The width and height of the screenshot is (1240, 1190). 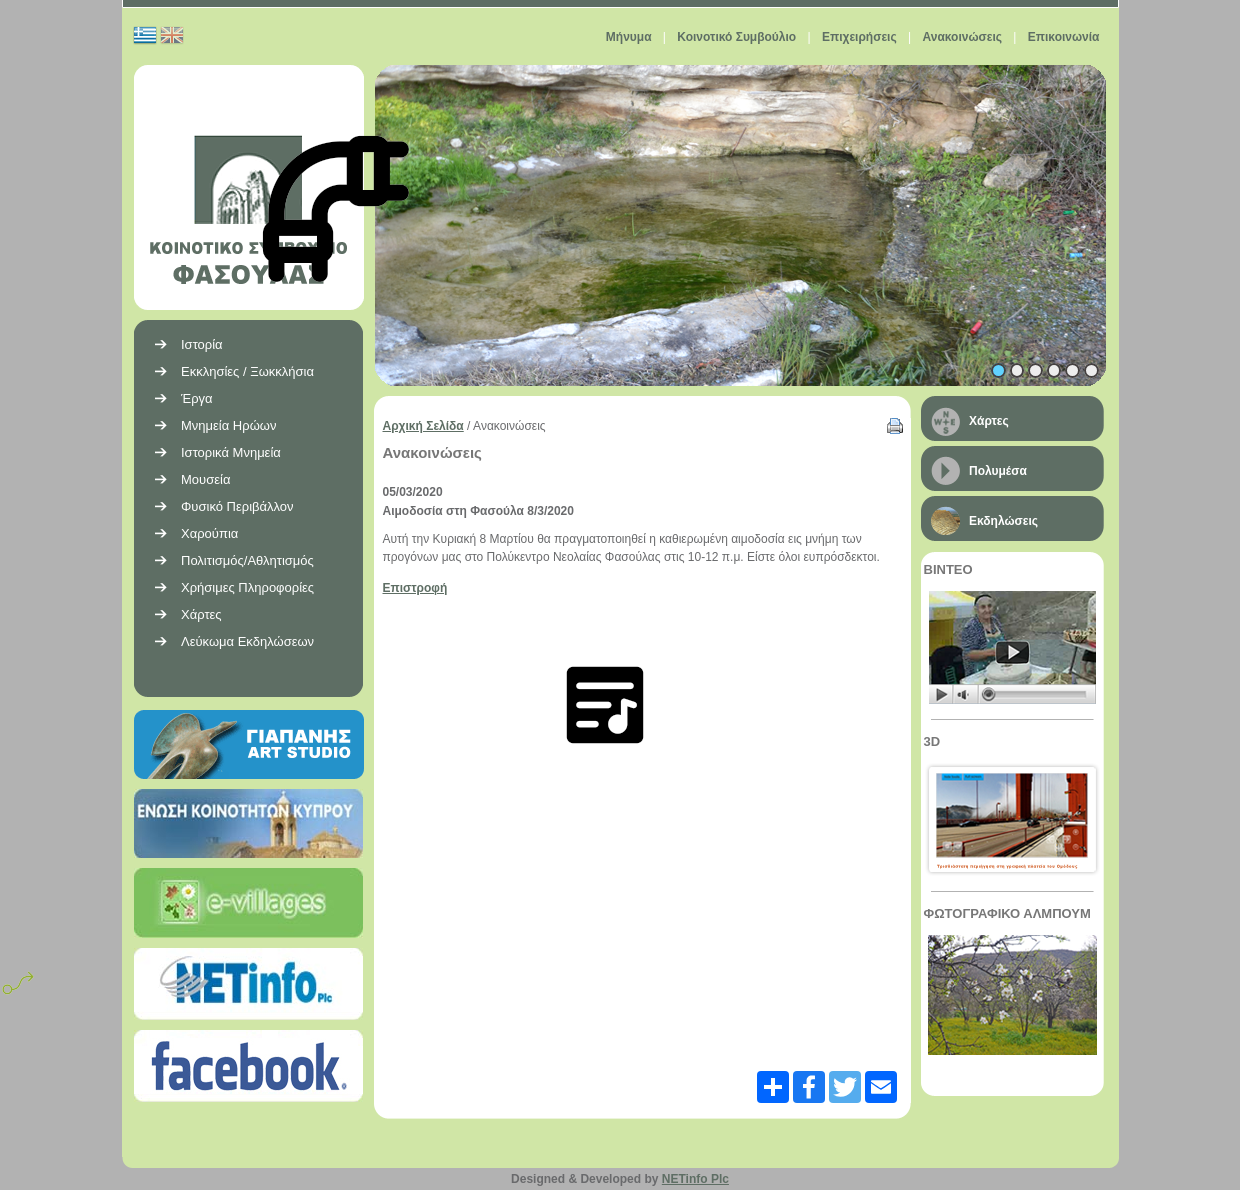 What do you see at coordinates (605, 705) in the screenshot?
I see `view your music playlist` at bounding box center [605, 705].